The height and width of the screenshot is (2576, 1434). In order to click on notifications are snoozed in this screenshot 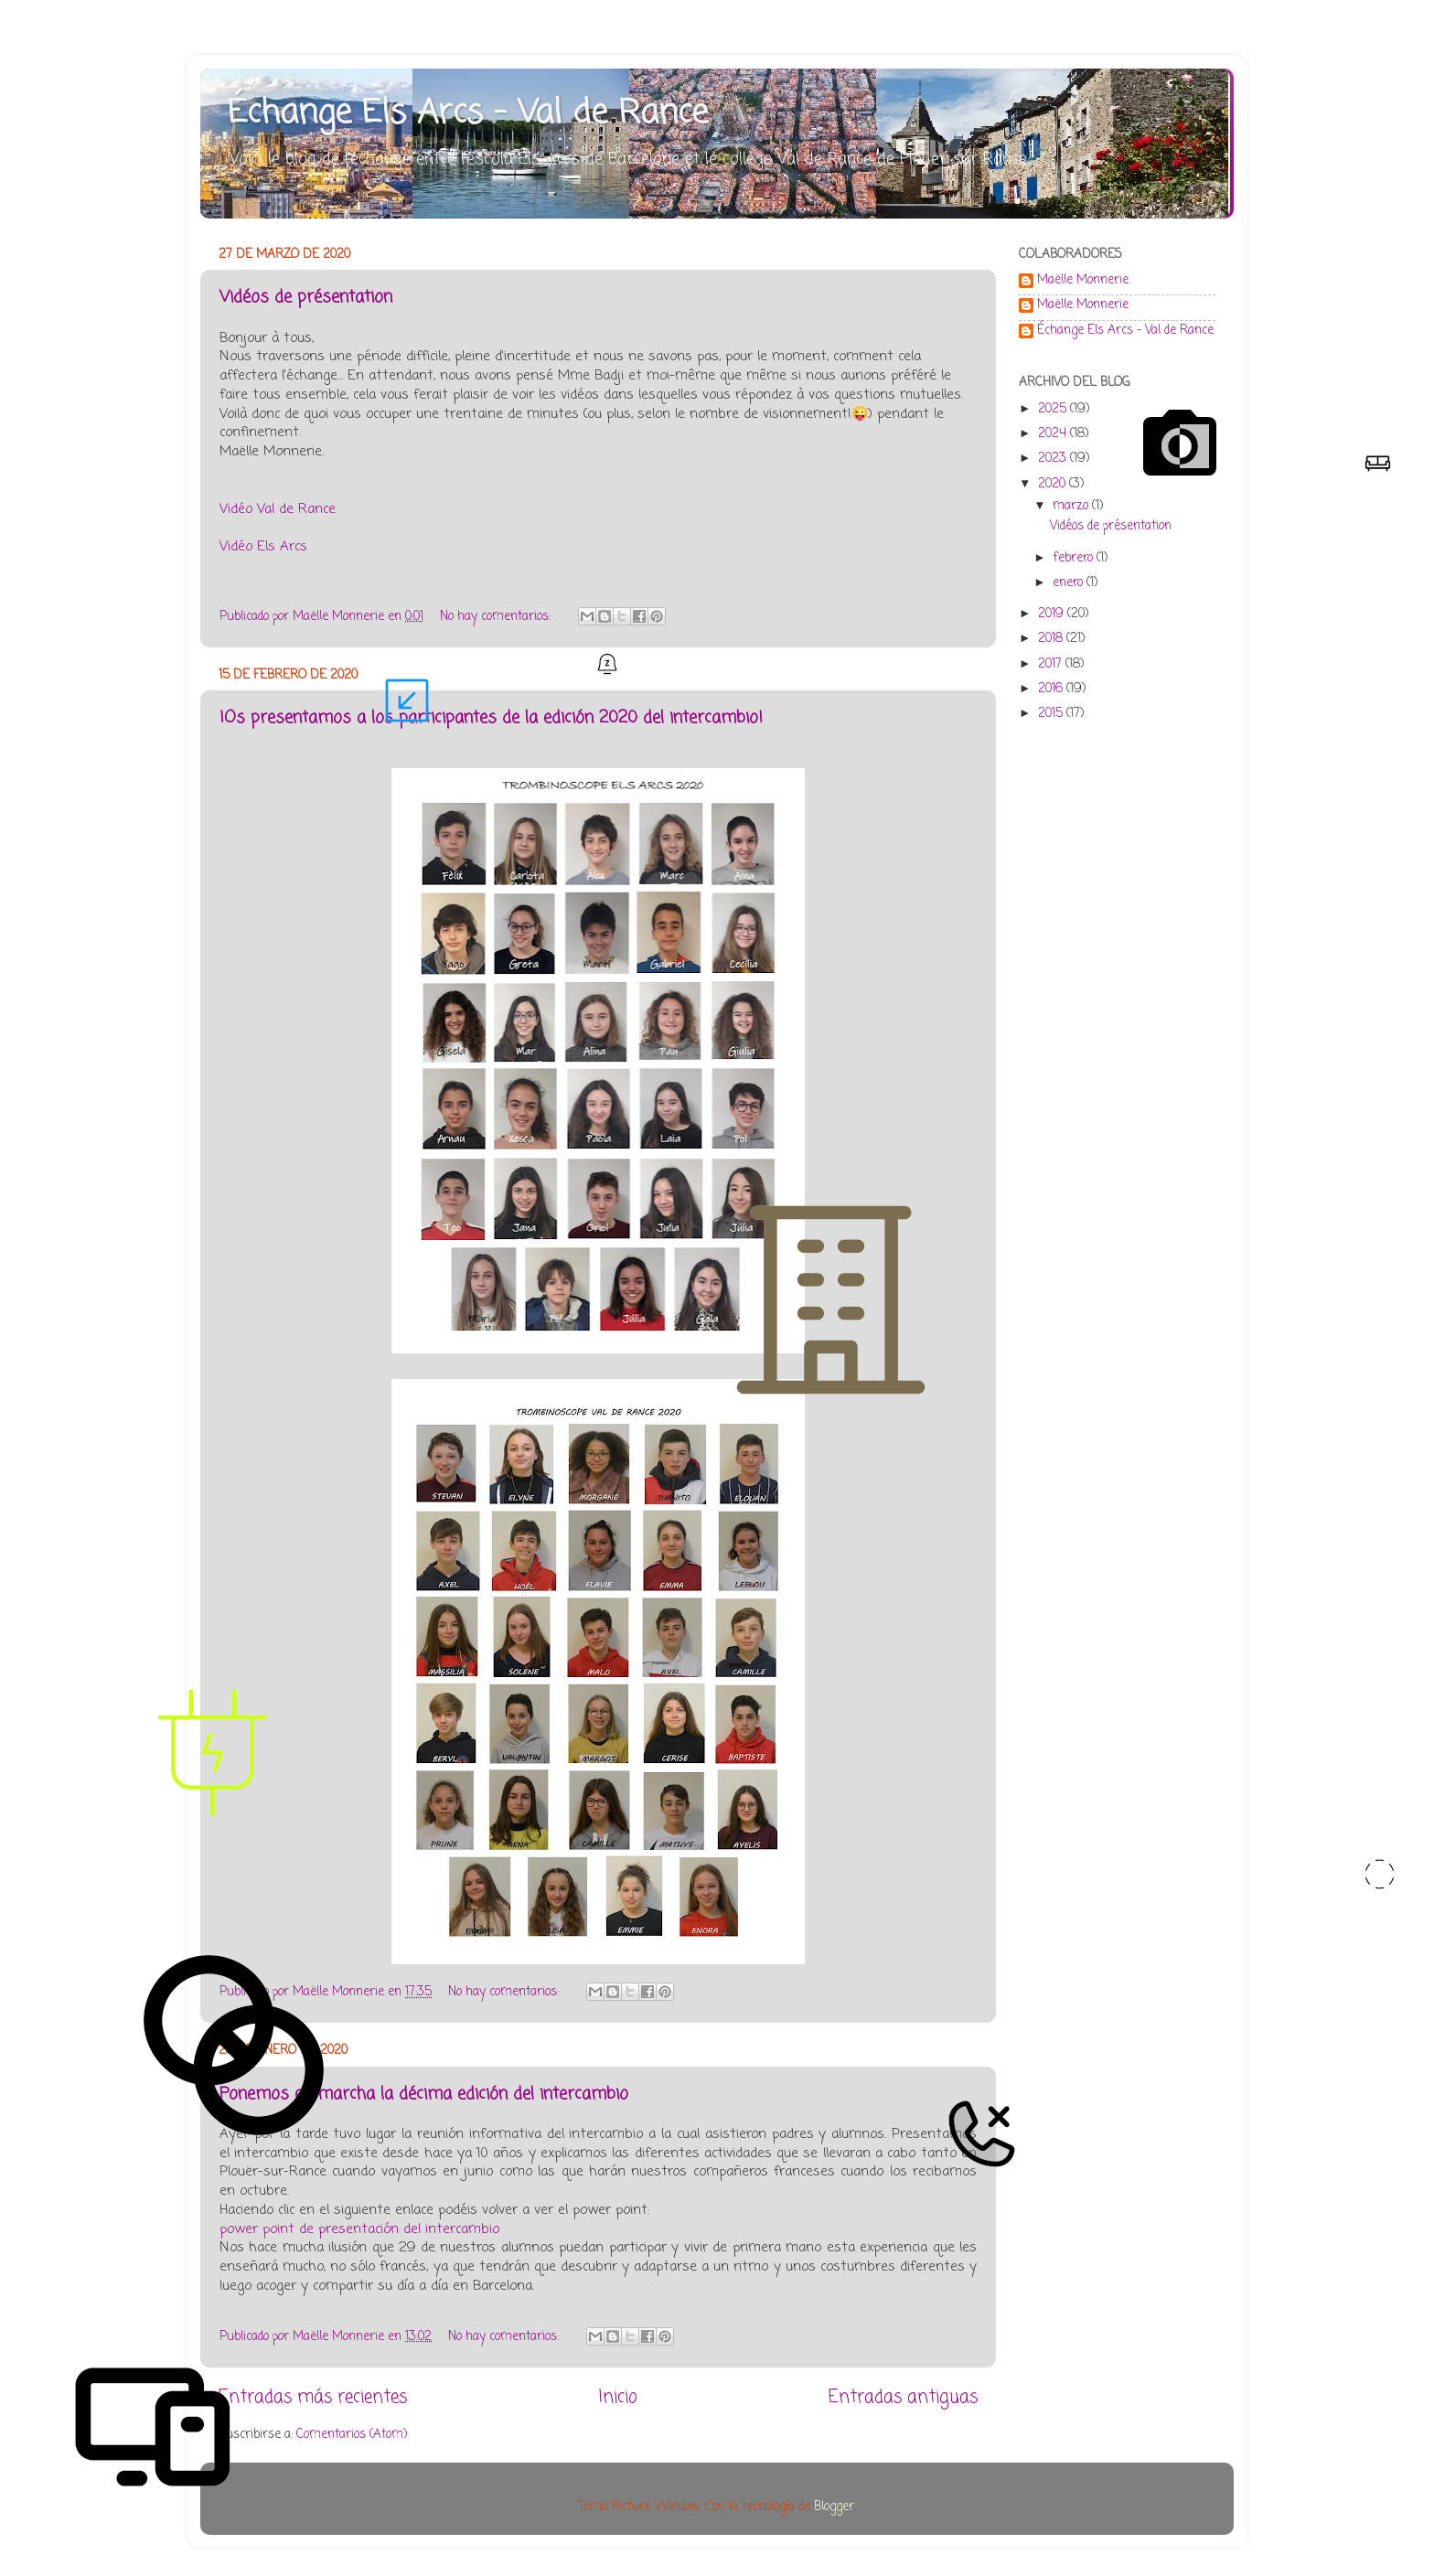, I will do `click(607, 664)`.